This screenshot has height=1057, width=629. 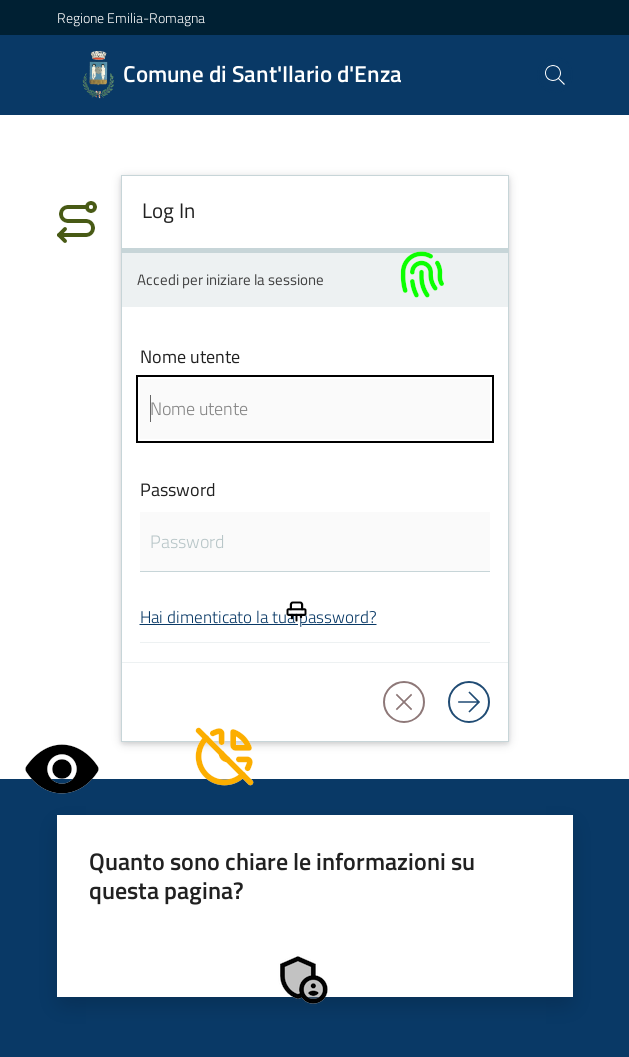 What do you see at coordinates (301, 977) in the screenshot?
I see `access admin panel settings` at bounding box center [301, 977].